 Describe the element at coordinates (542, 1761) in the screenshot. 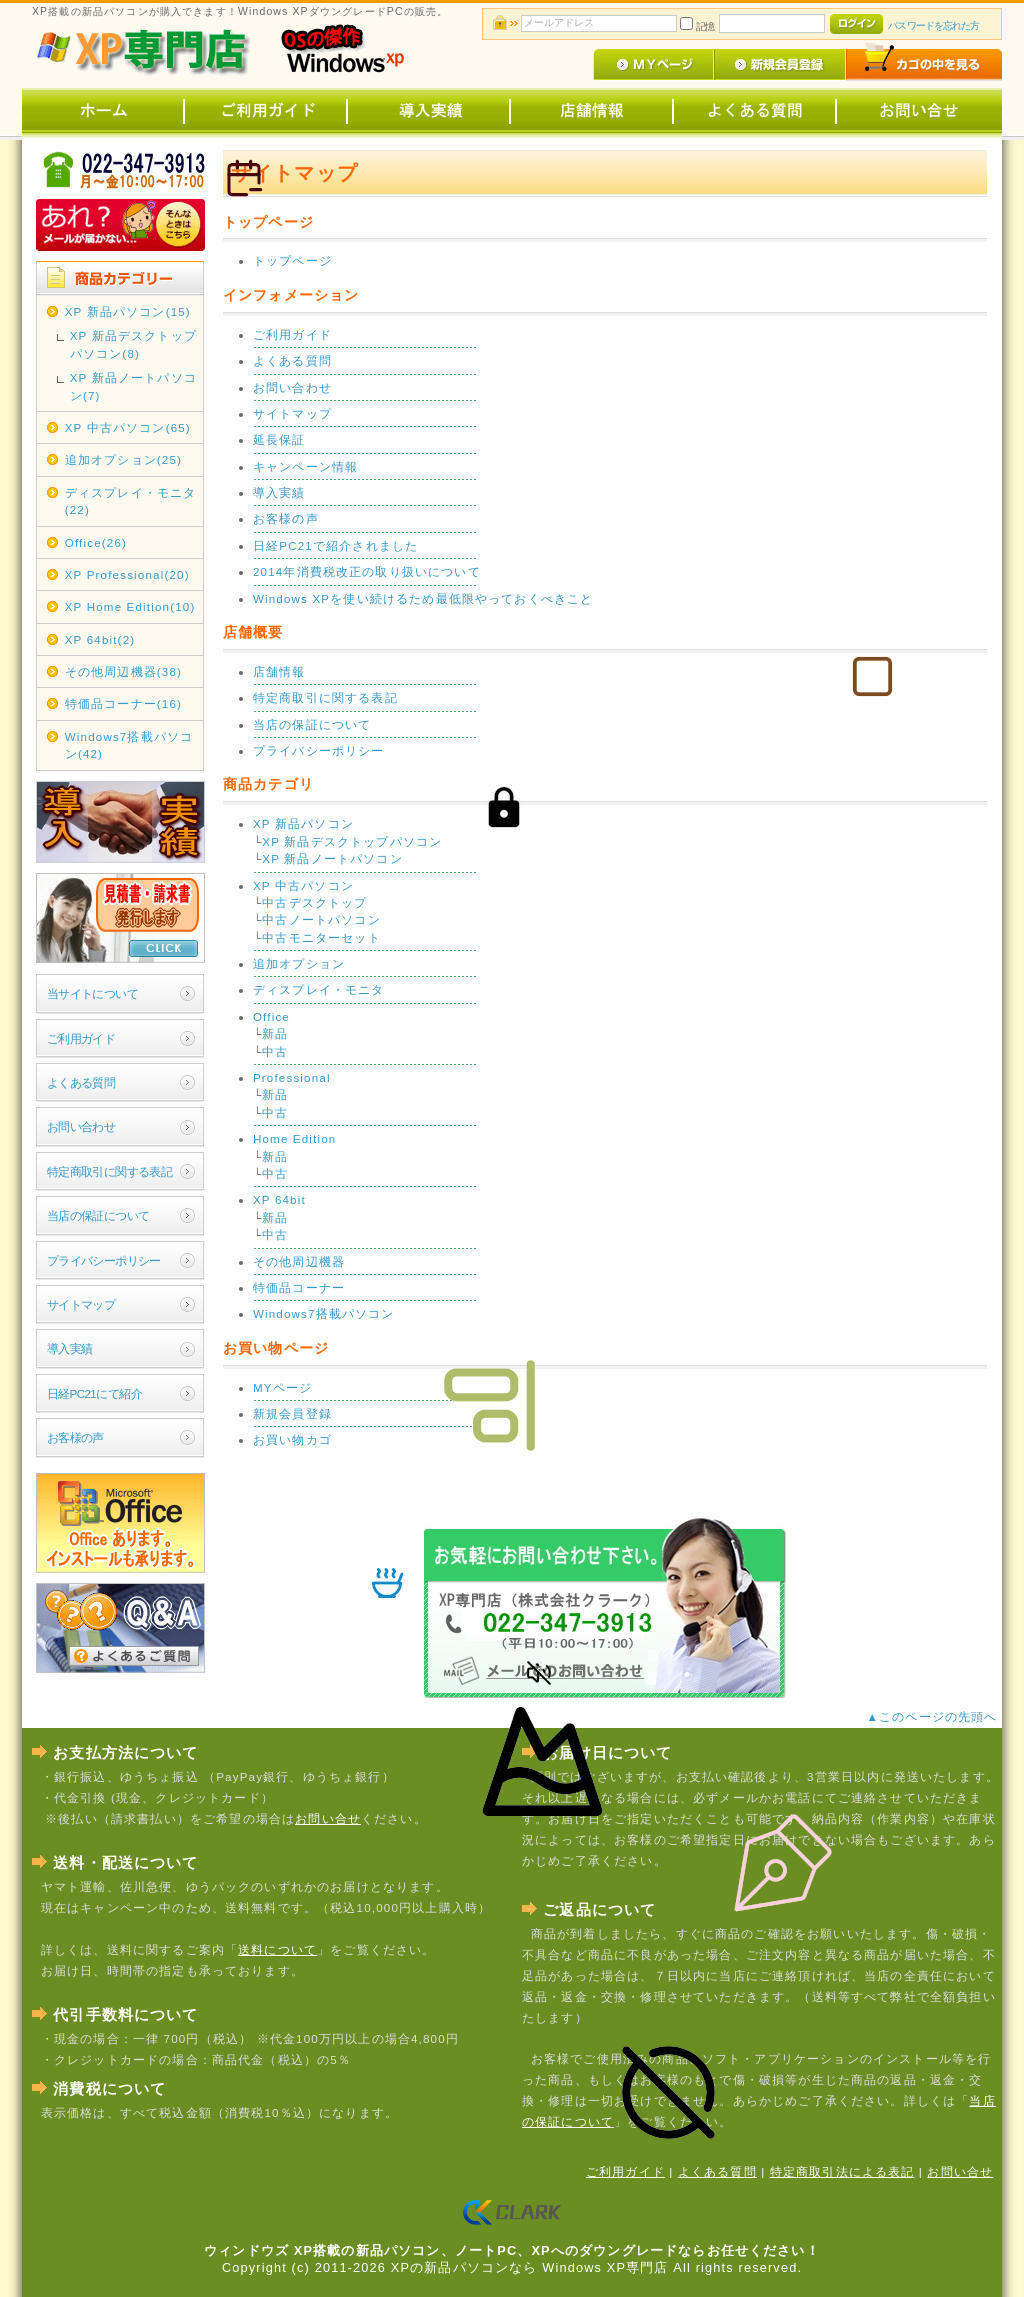

I see `view mountain or alpine destinations` at that location.